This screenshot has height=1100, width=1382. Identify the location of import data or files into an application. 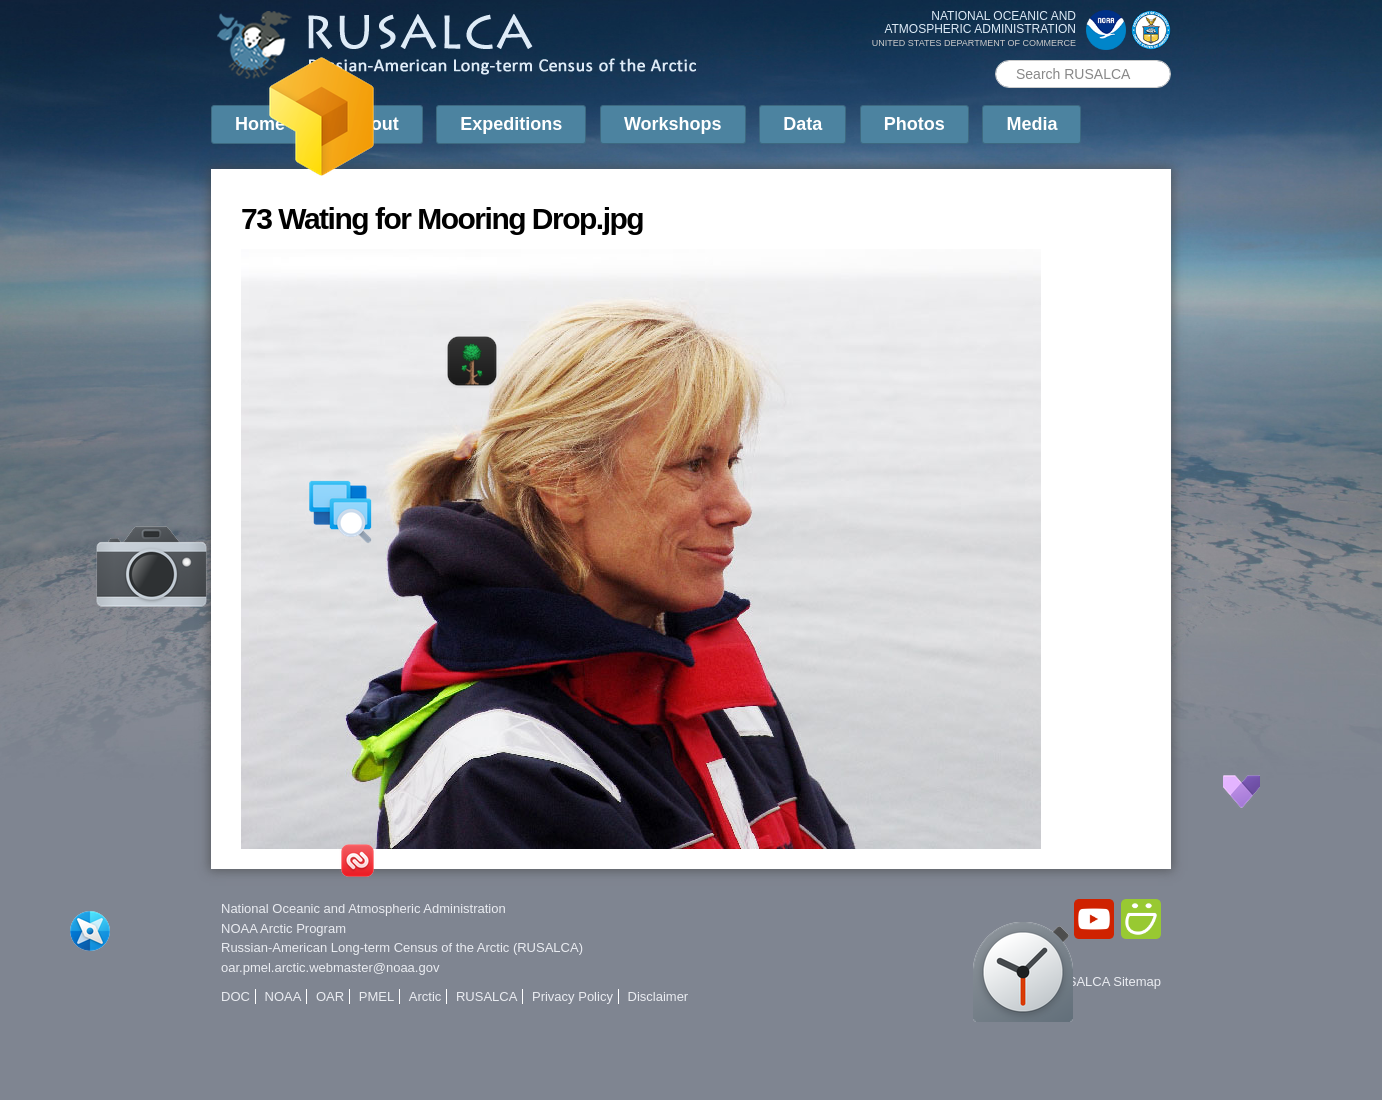
(321, 116).